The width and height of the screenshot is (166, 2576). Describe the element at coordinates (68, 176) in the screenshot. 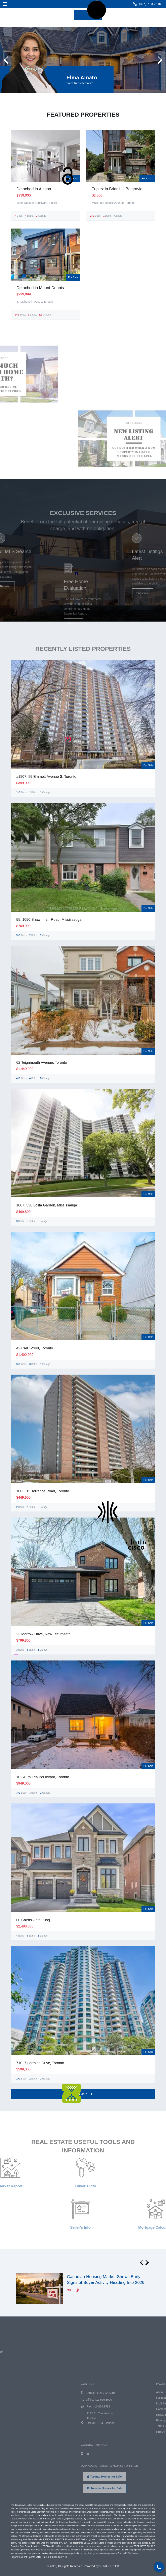

I see `indicates open access content available without subscription` at that location.